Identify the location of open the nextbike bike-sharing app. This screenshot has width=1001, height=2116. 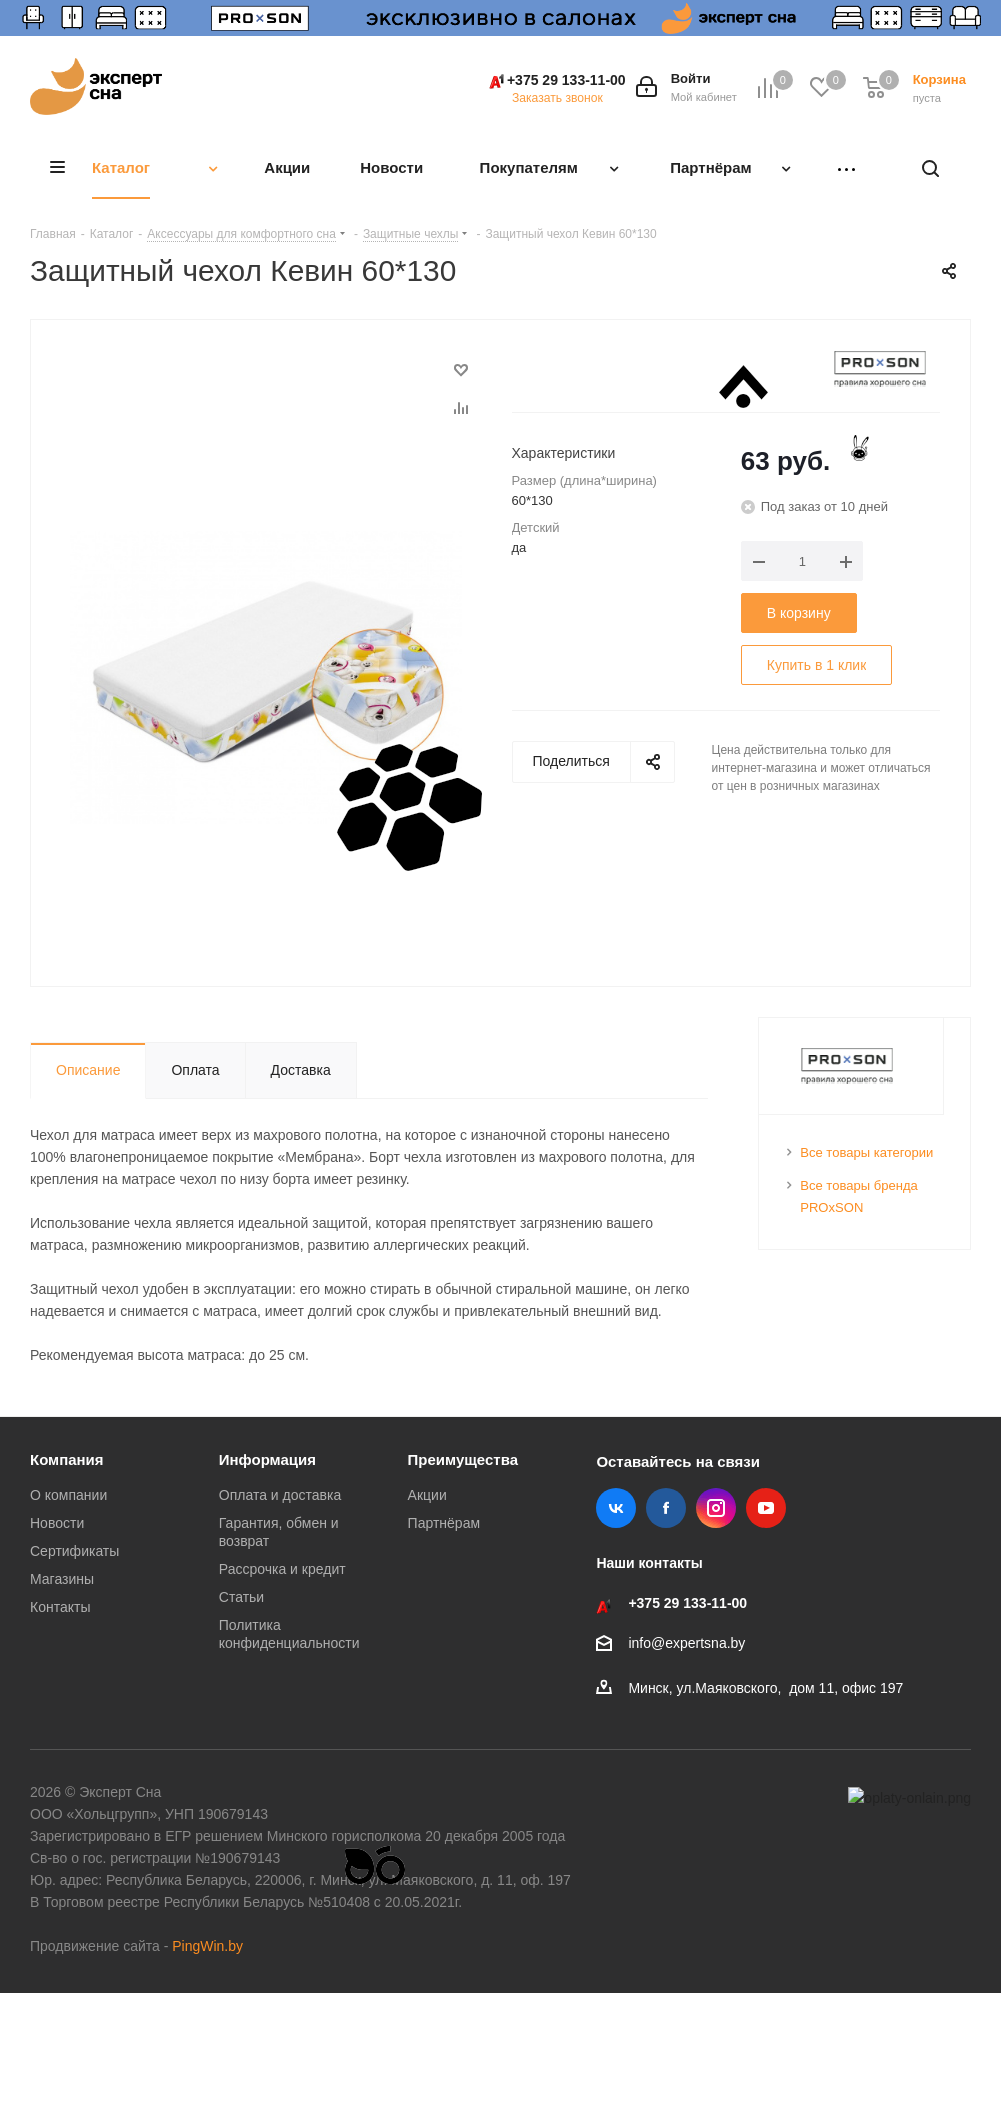
(375, 1865).